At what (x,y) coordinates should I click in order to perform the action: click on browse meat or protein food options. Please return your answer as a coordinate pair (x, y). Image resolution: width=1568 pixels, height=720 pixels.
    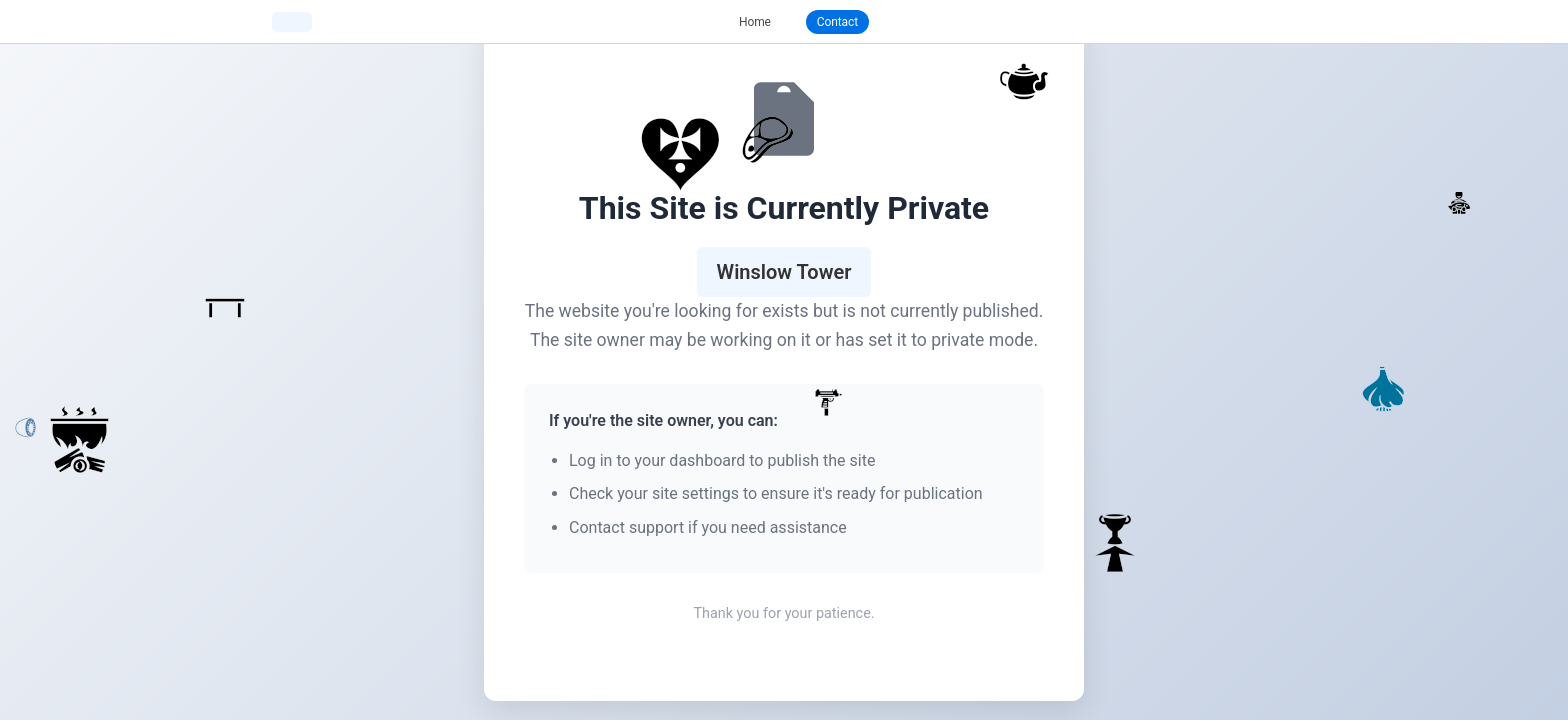
    Looking at the image, I should click on (768, 140).